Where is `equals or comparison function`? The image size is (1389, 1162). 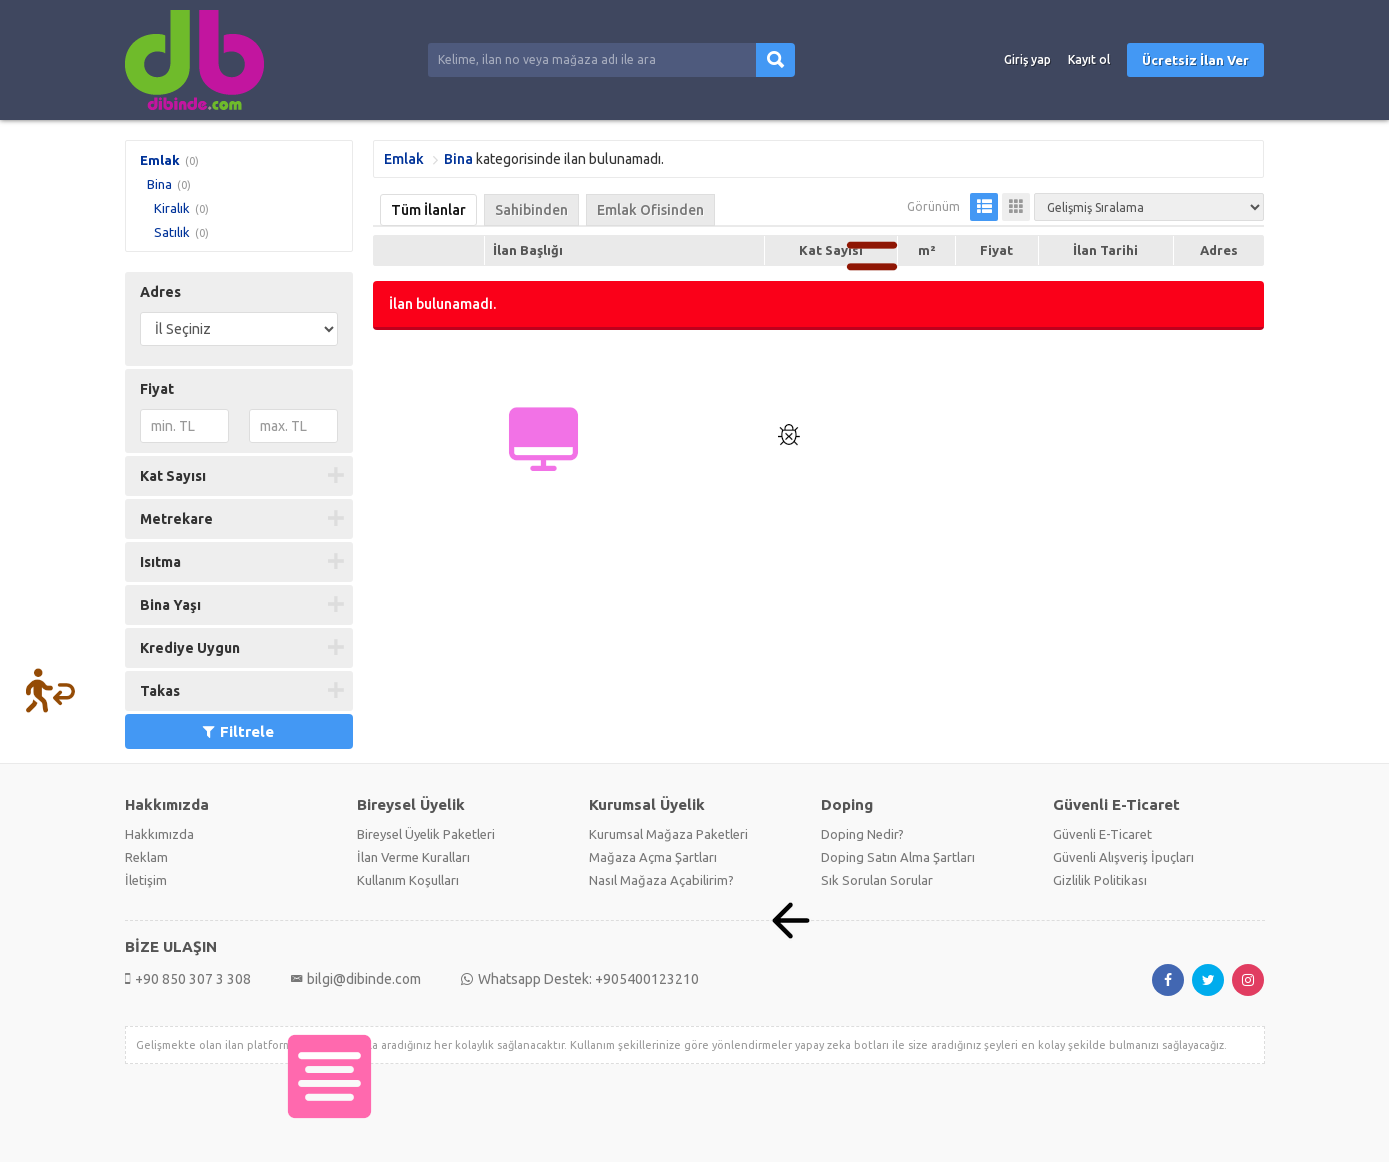
equals or comparison function is located at coordinates (872, 256).